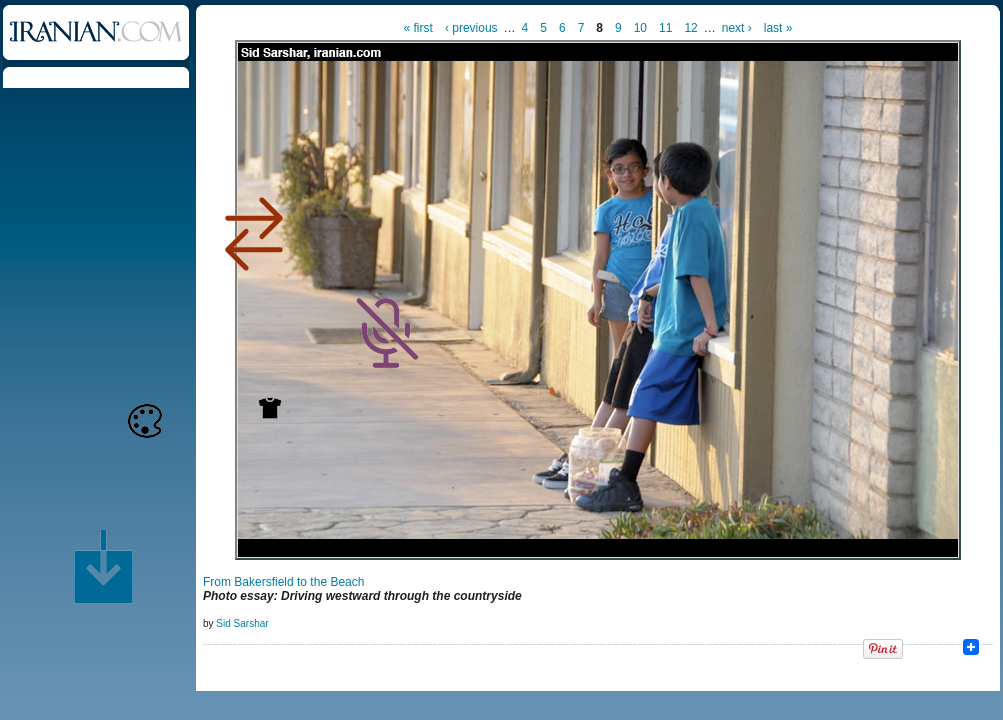  I want to click on swap or exchange items, so click(254, 234).